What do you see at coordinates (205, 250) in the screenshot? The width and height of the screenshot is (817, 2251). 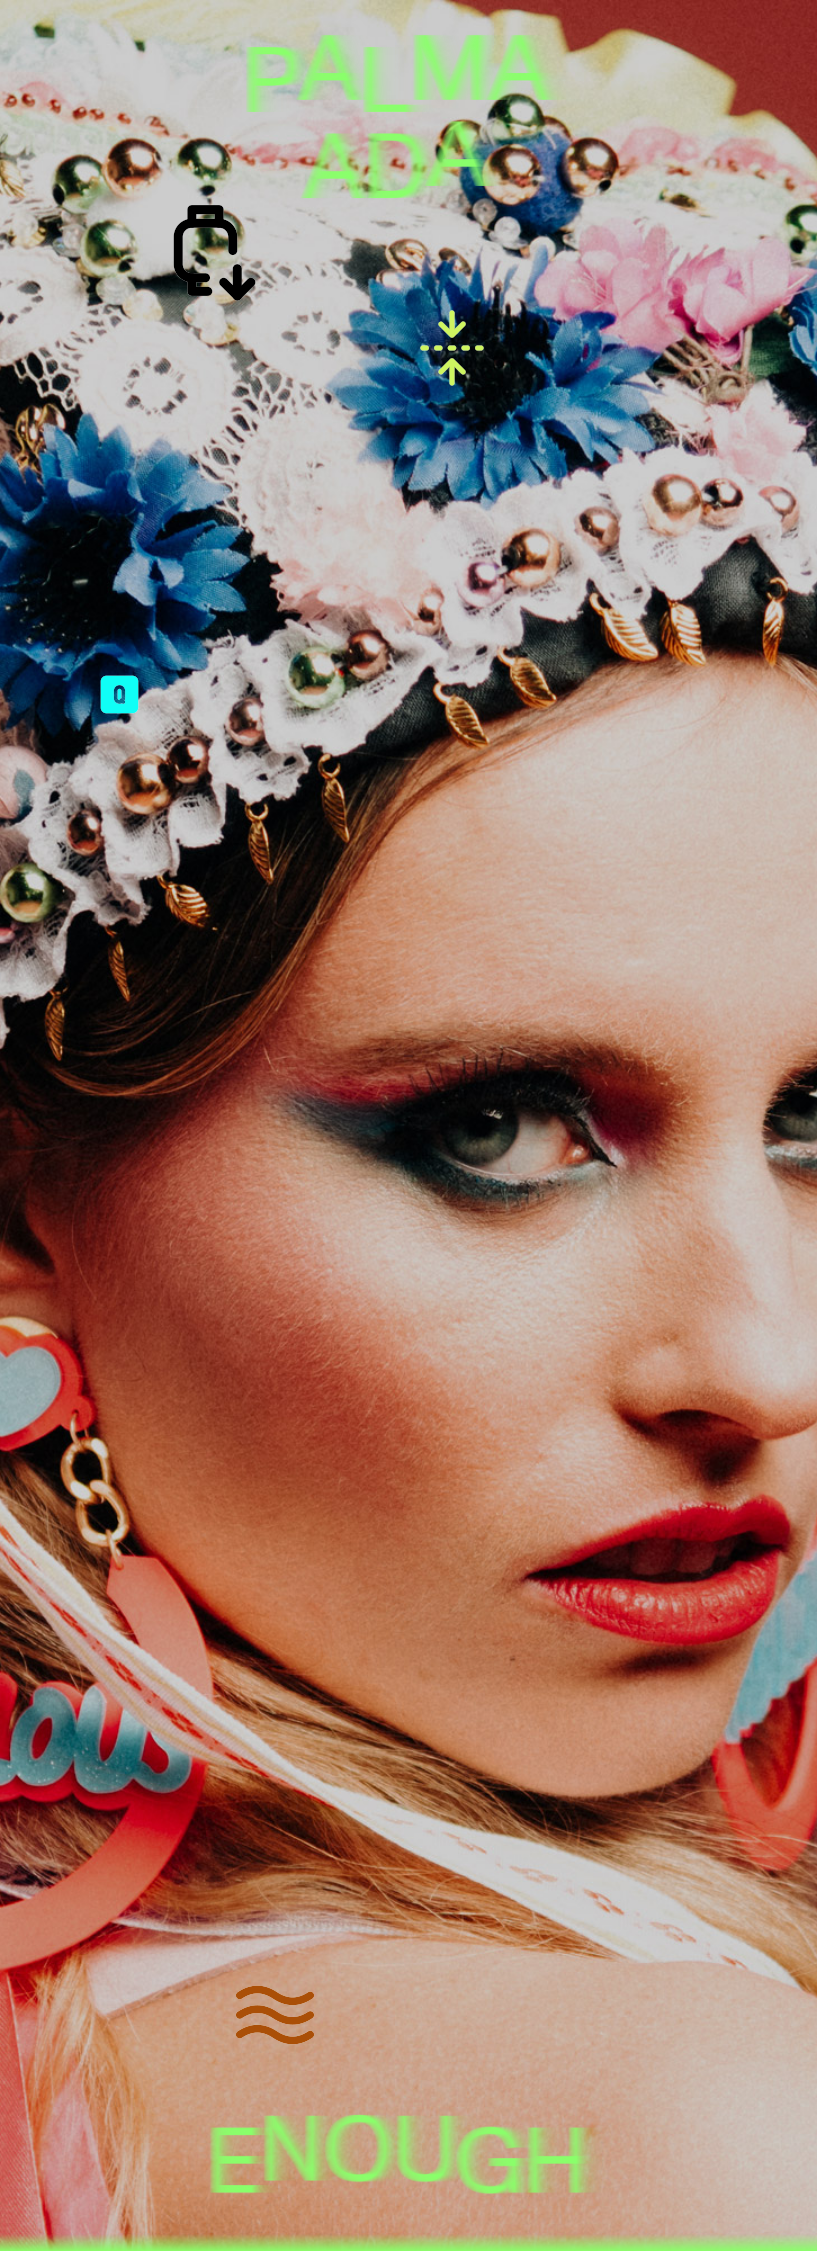 I see `download to smartwatch` at bounding box center [205, 250].